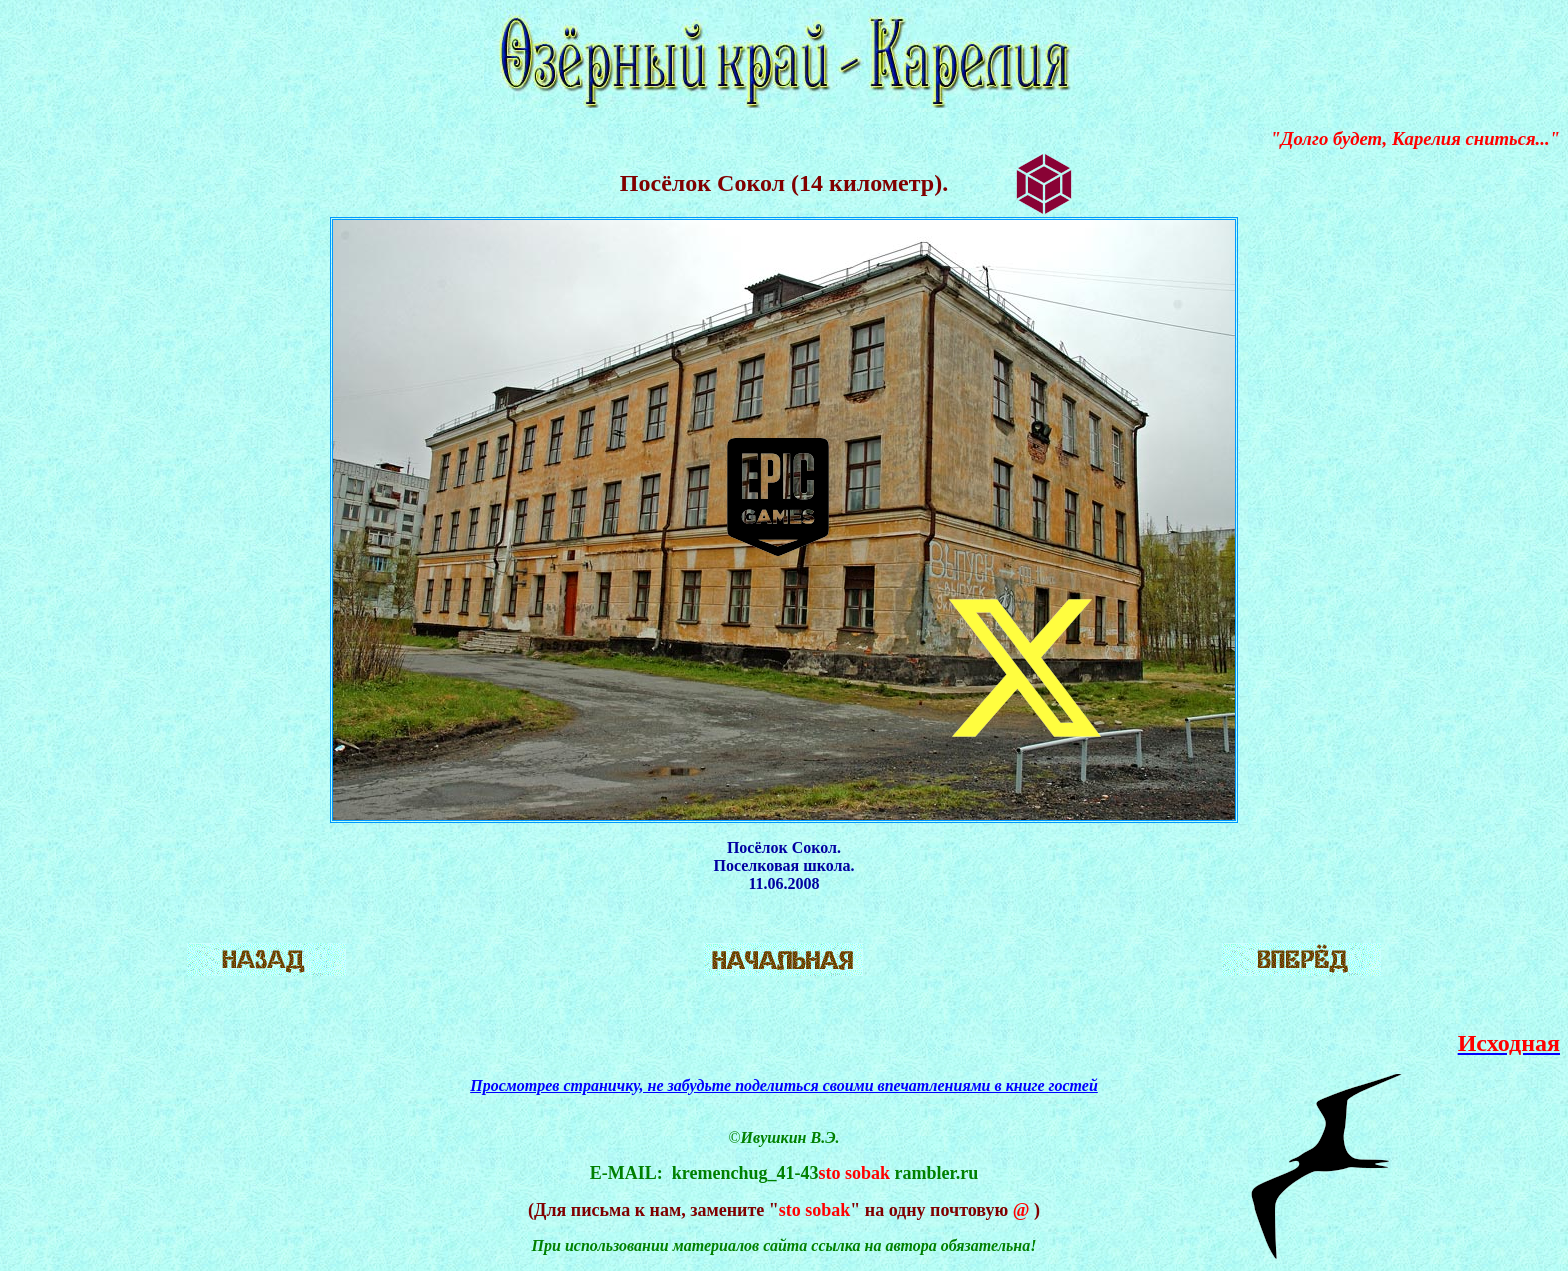 This screenshot has width=1568, height=1271. Describe the element at coordinates (778, 497) in the screenshot. I see `open the Epic Games launcher` at that location.